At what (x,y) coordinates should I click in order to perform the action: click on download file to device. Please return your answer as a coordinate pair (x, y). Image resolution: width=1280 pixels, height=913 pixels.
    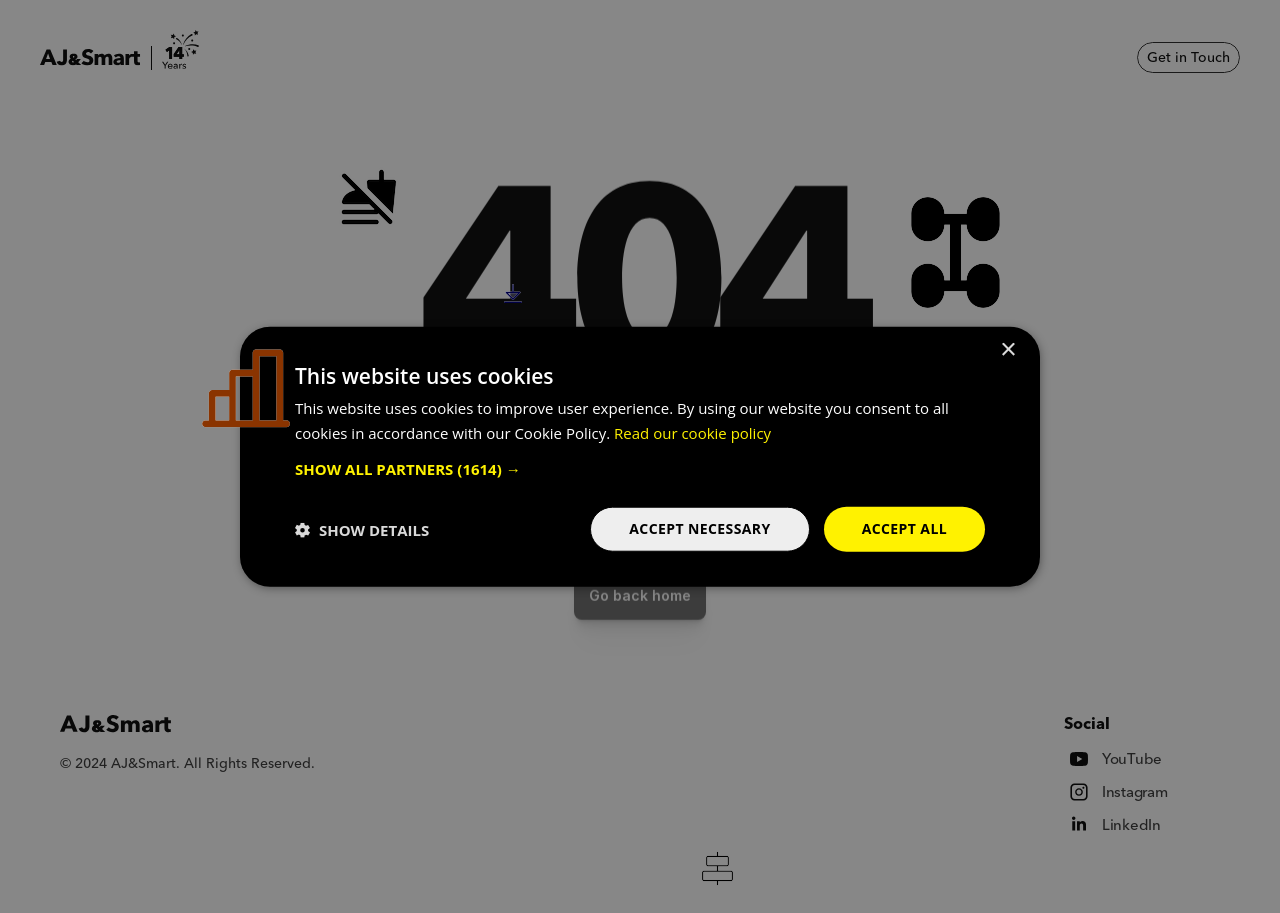
    Looking at the image, I should click on (513, 294).